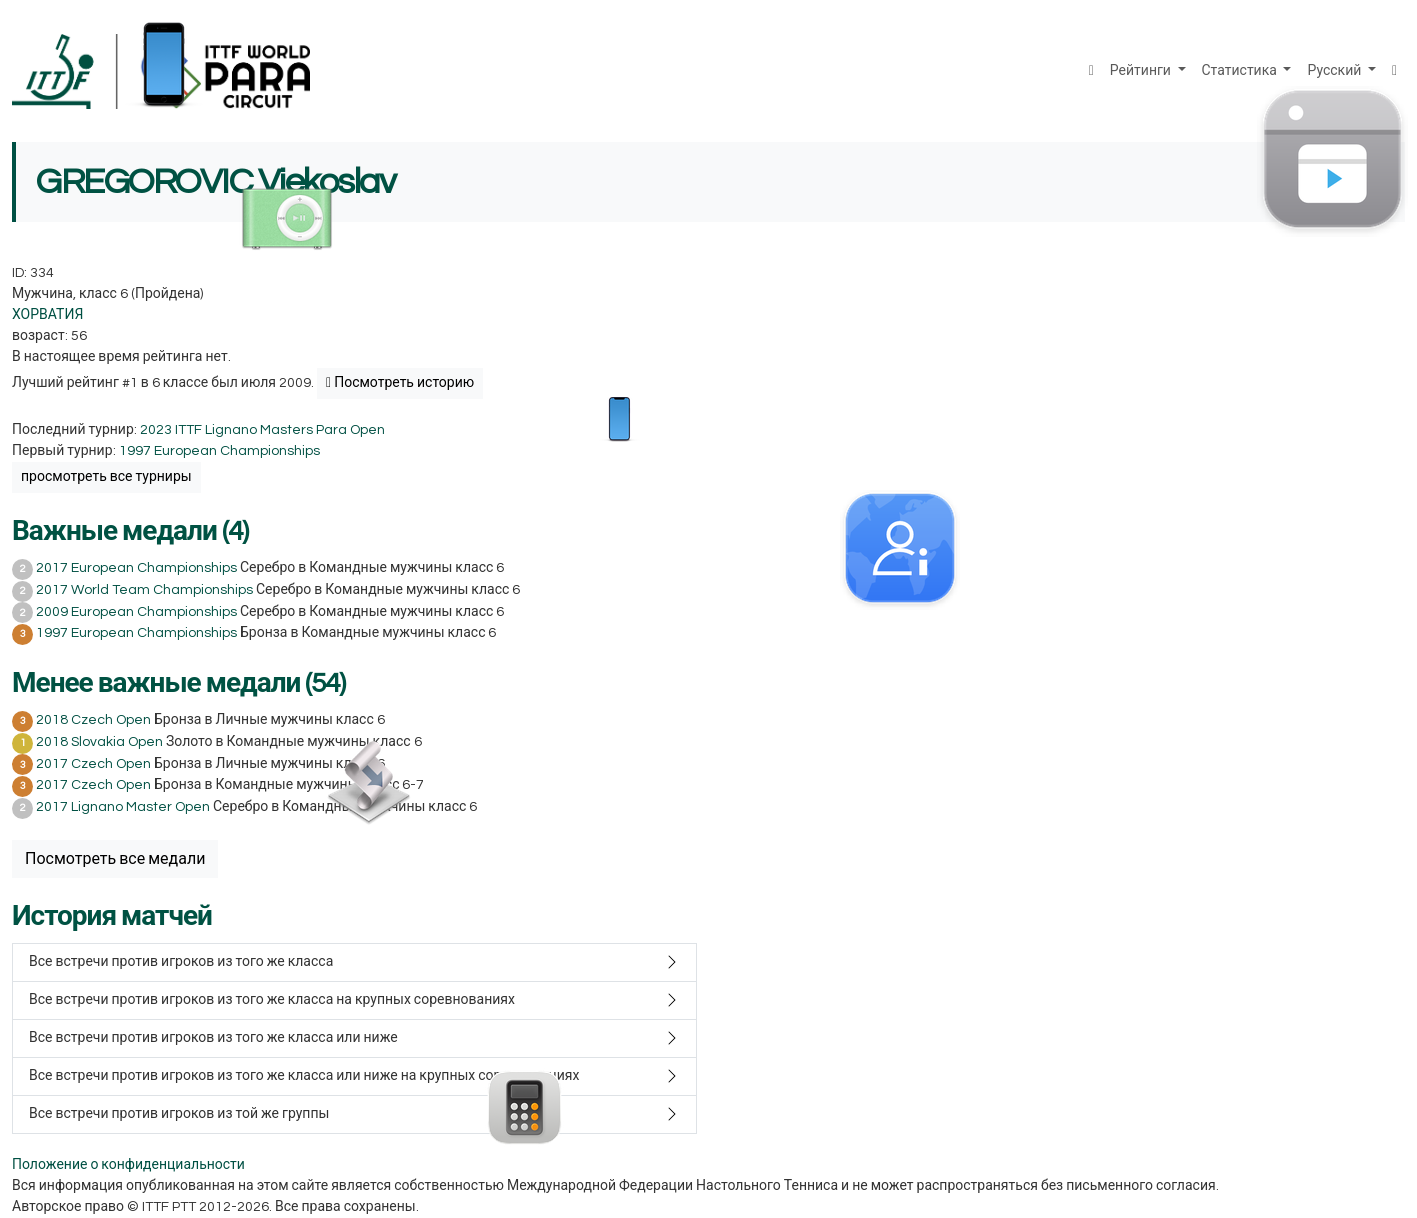 This screenshot has width=1417, height=1218. I want to click on manage connected online accounts, so click(900, 550).